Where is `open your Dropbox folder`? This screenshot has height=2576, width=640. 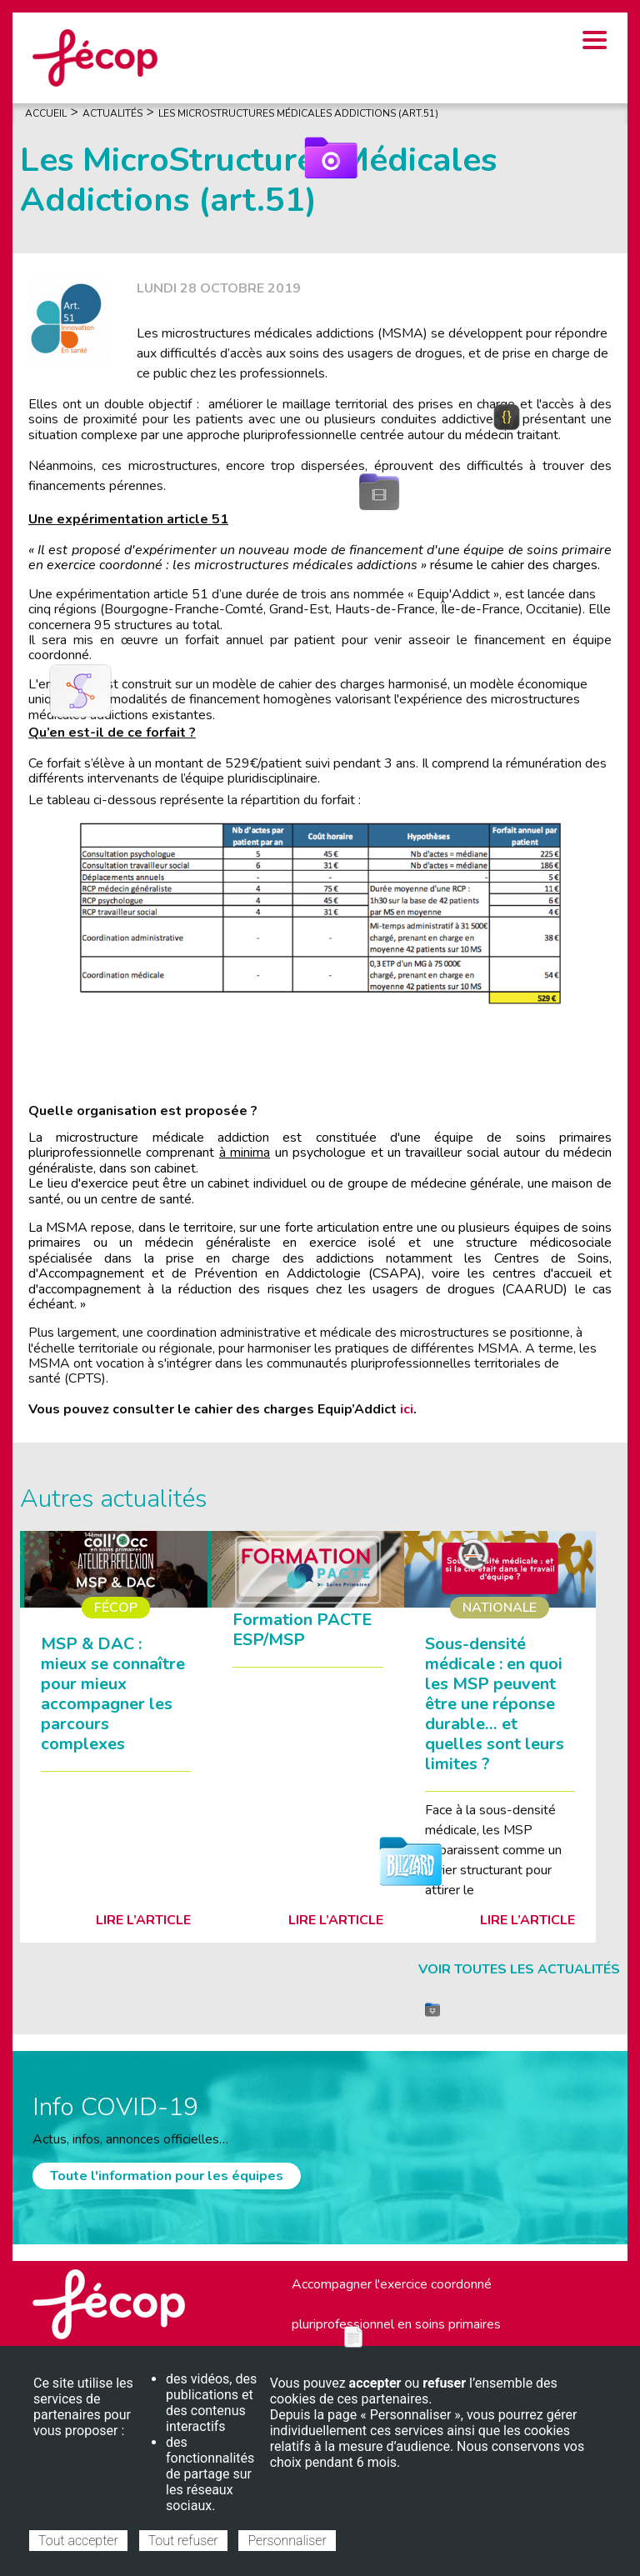
open your Dropbox folder is located at coordinates (432, 2009).